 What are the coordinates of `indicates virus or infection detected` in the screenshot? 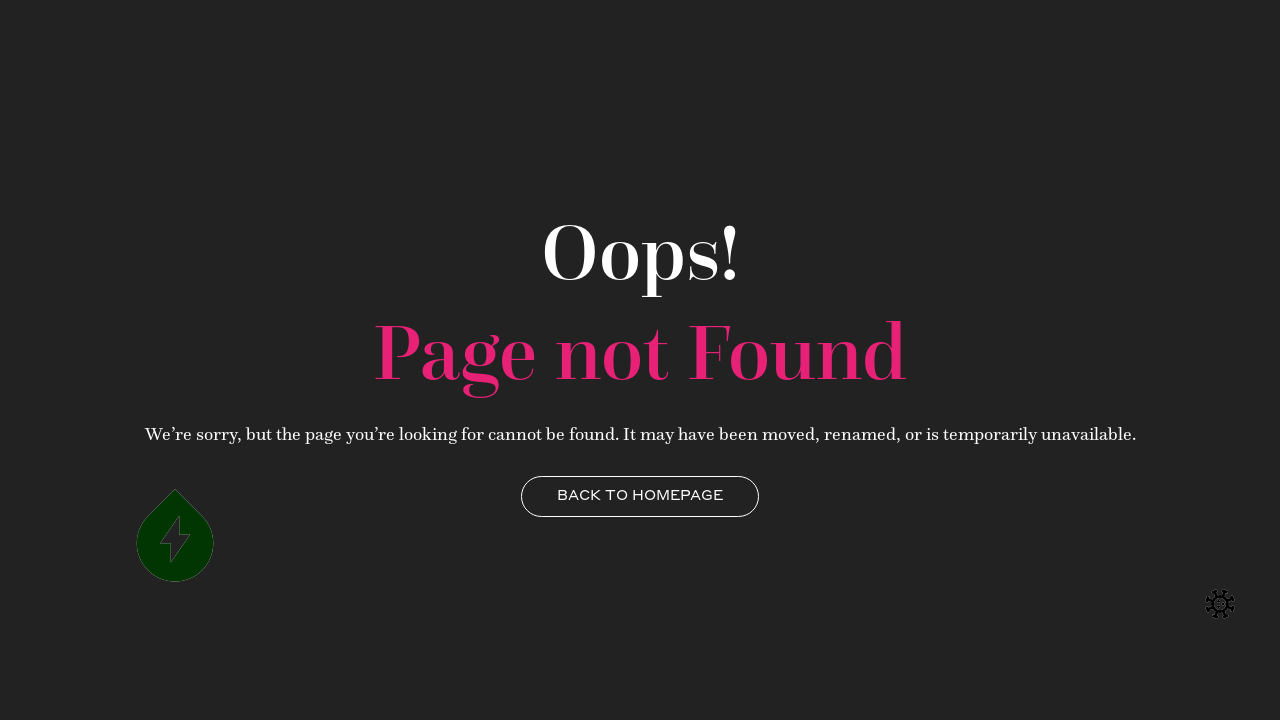 It's located at (1220, 604).